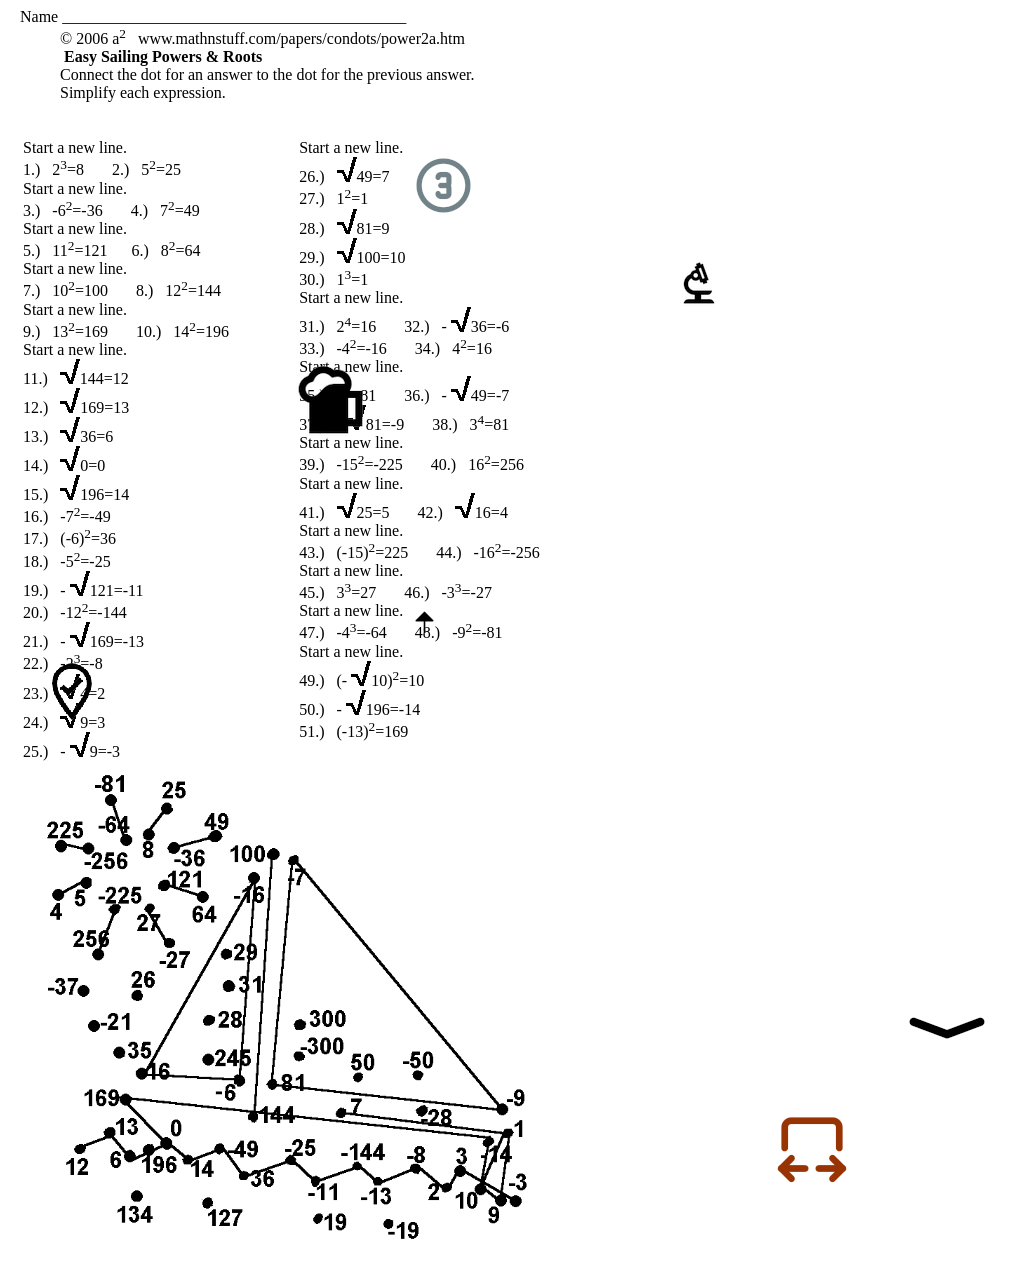  What do you see at coordinates (72, 691) in the screenshot?
I see `confirm or select a location` at bounding box center [72, 691].